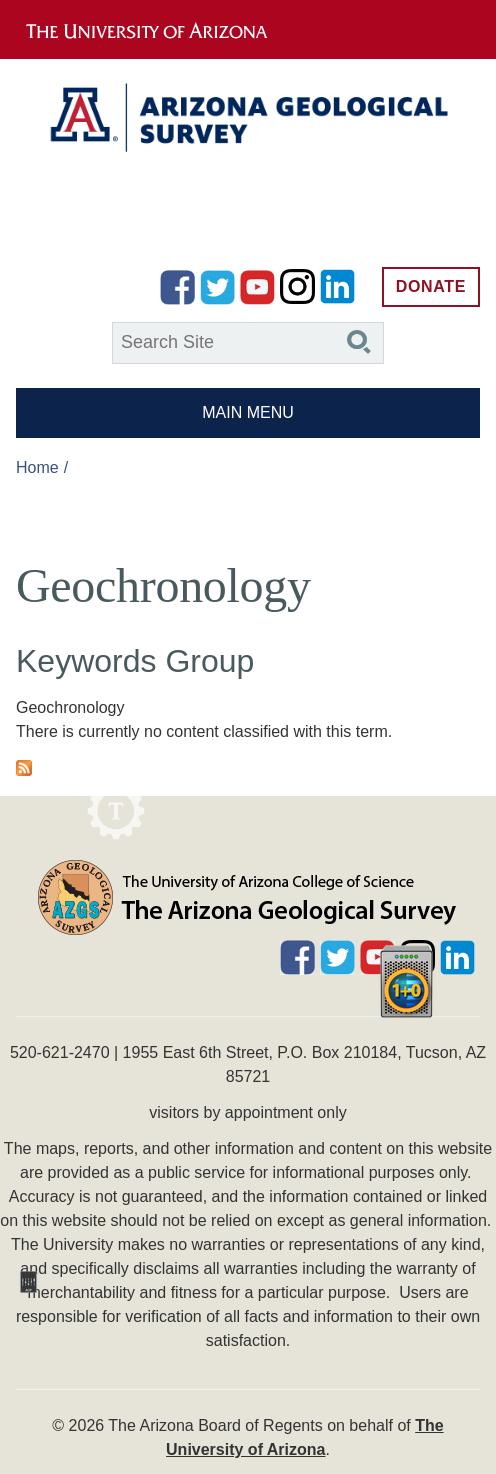 The image size is (496, 1474). Describe the element at coordinates (28, 1282) in the screenshot. I see `open audio control panel settings` at that location.